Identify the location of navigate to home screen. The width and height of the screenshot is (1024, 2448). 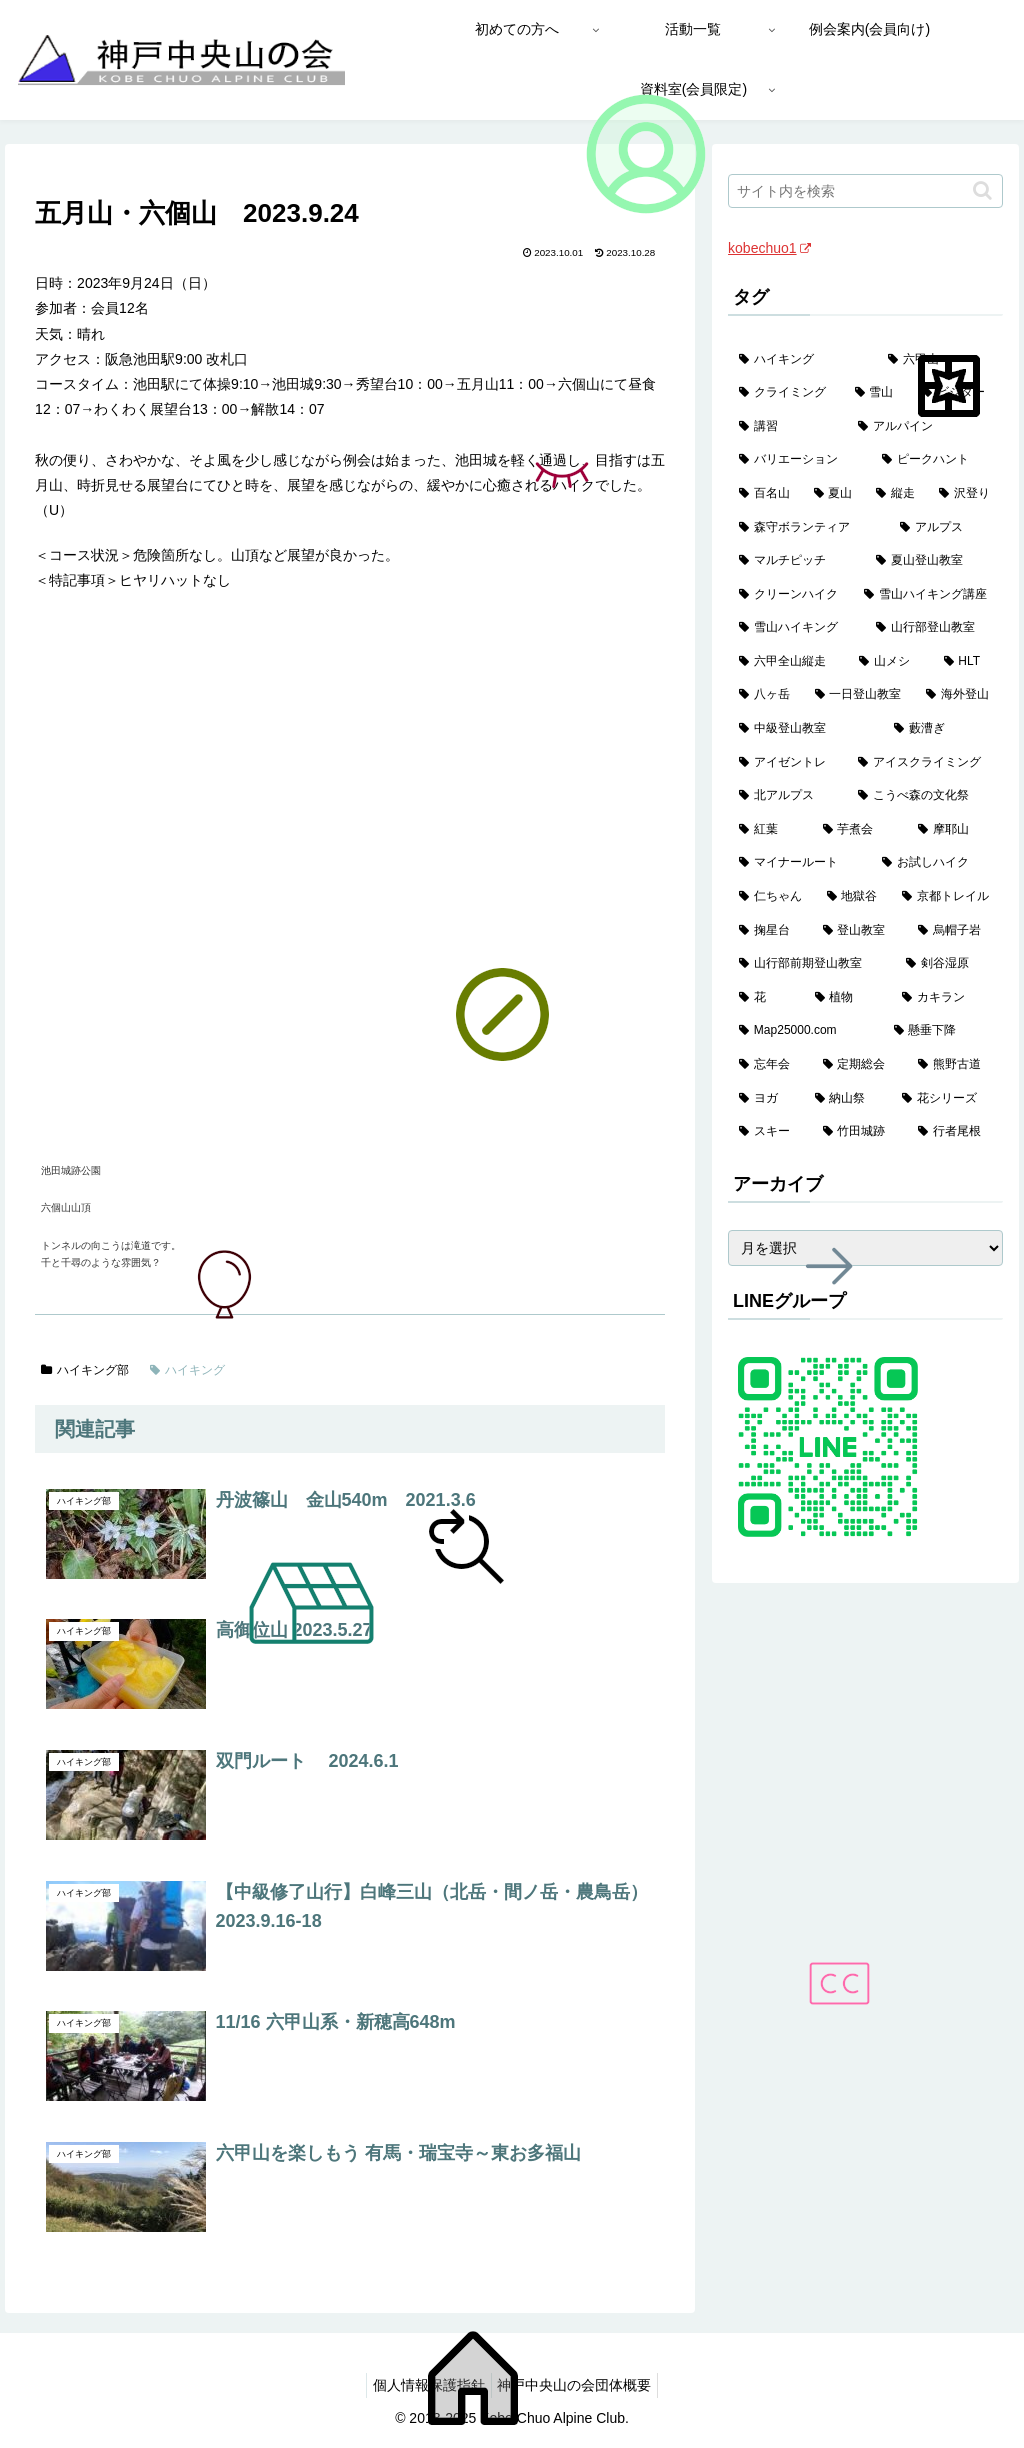
(473, 2380).